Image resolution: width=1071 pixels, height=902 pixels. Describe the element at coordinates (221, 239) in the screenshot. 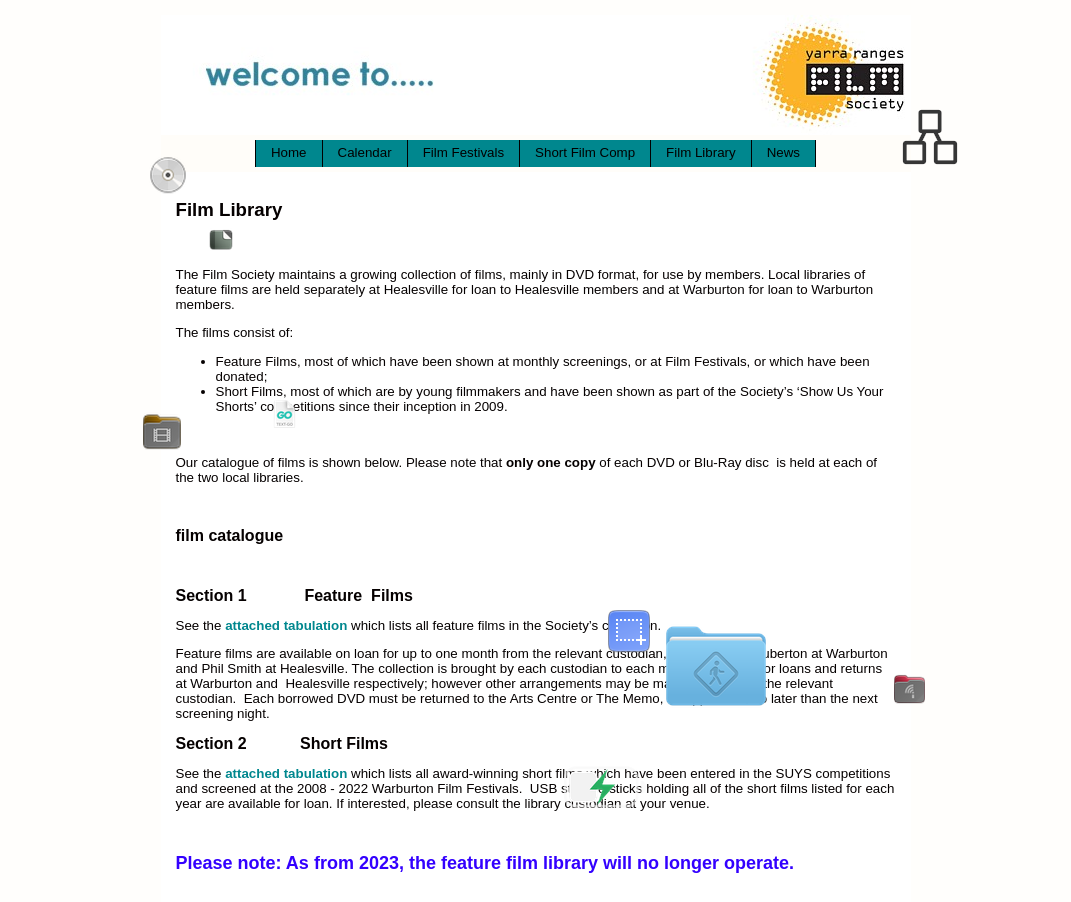

I see `change desktop wallpaper settings` at that location.